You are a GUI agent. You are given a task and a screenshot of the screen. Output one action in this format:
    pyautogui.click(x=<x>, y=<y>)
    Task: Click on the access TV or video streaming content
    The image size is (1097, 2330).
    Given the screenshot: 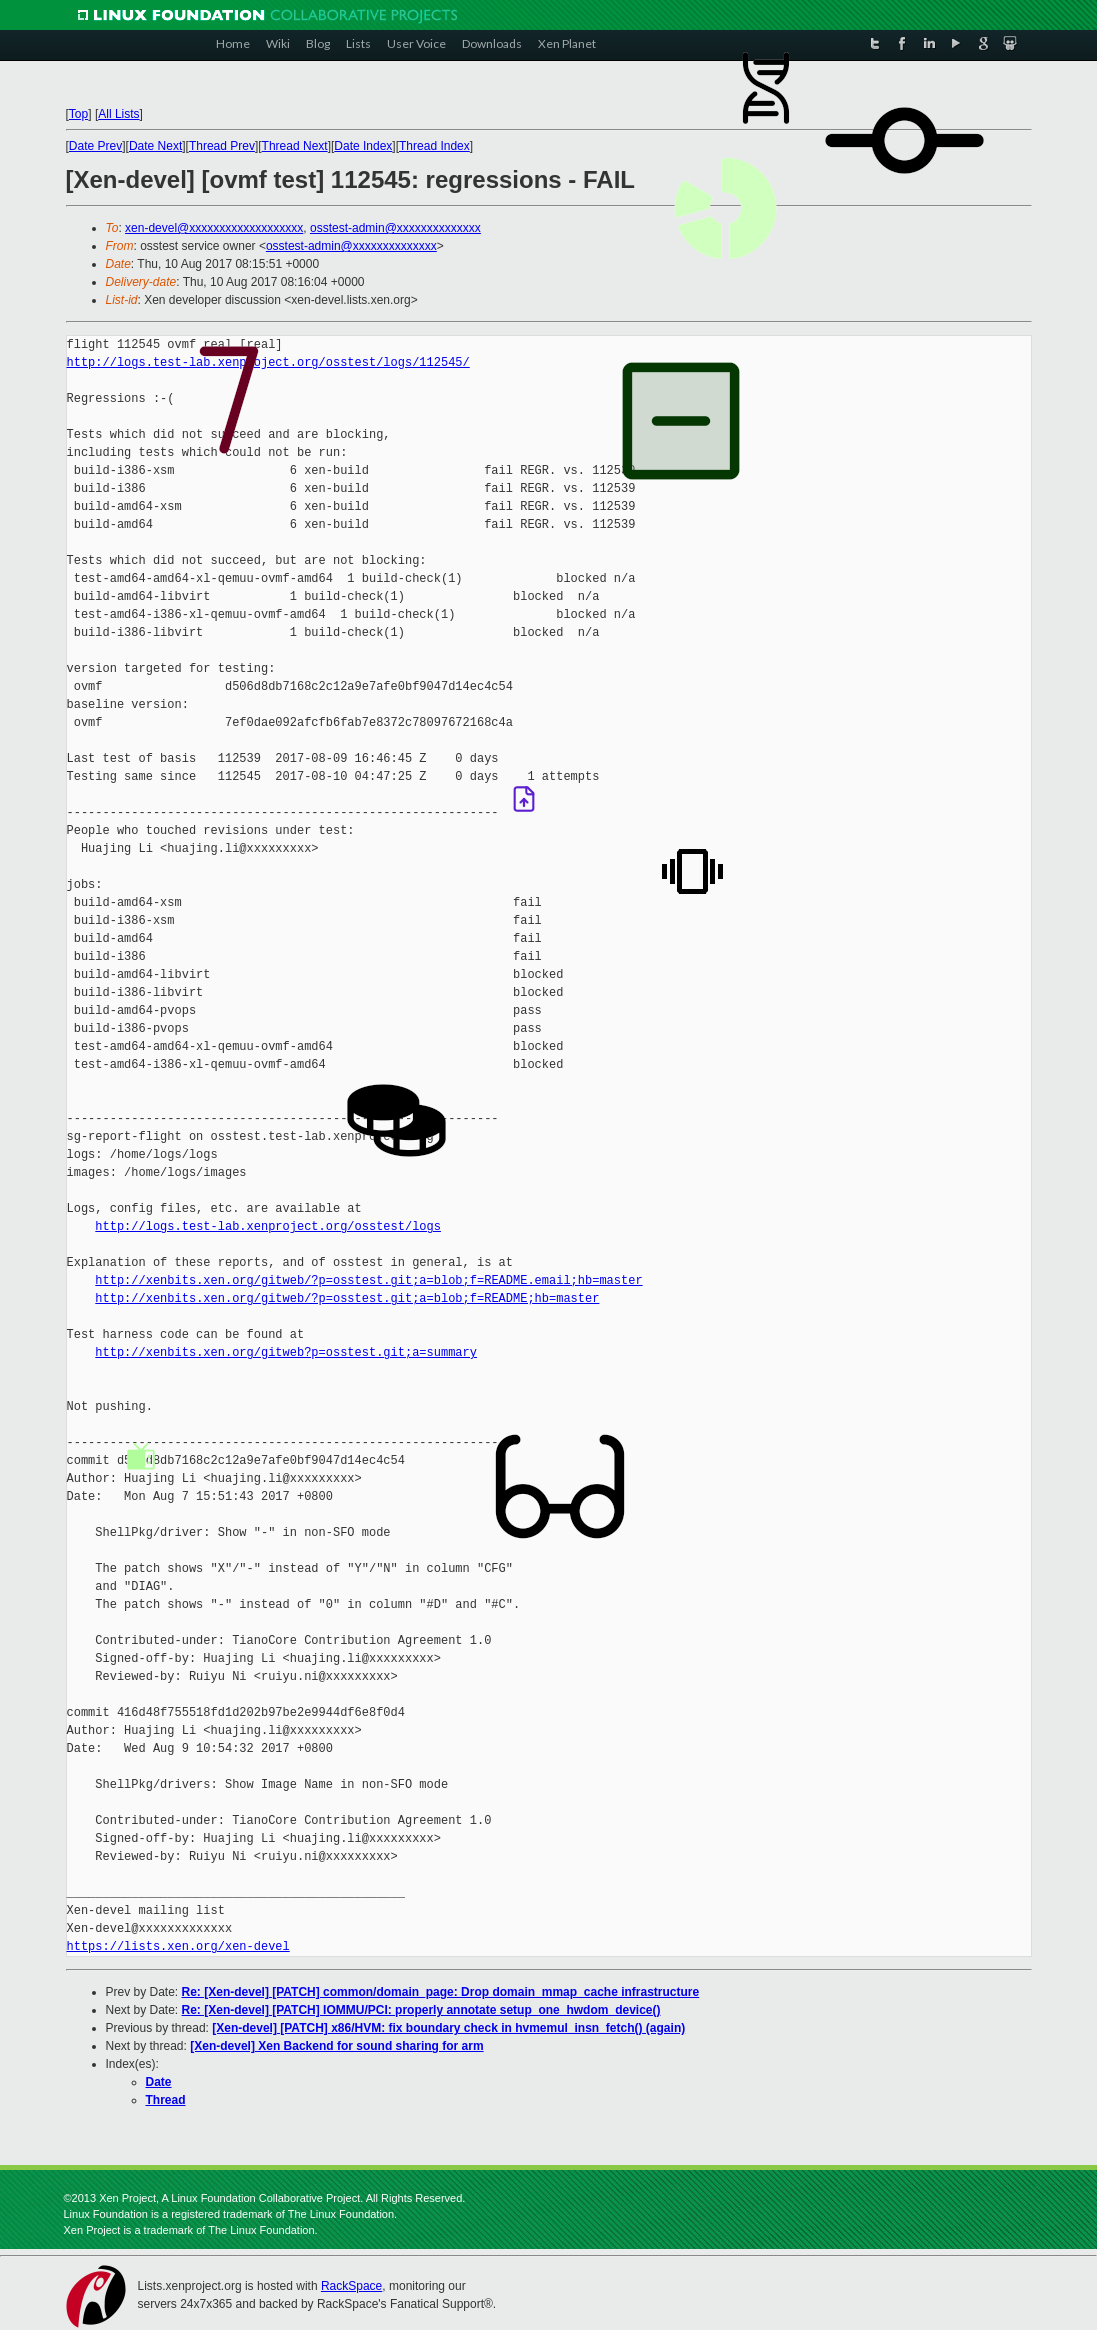 What is the action you would take?
    pyautogui.click(x=141, y=1458)
    